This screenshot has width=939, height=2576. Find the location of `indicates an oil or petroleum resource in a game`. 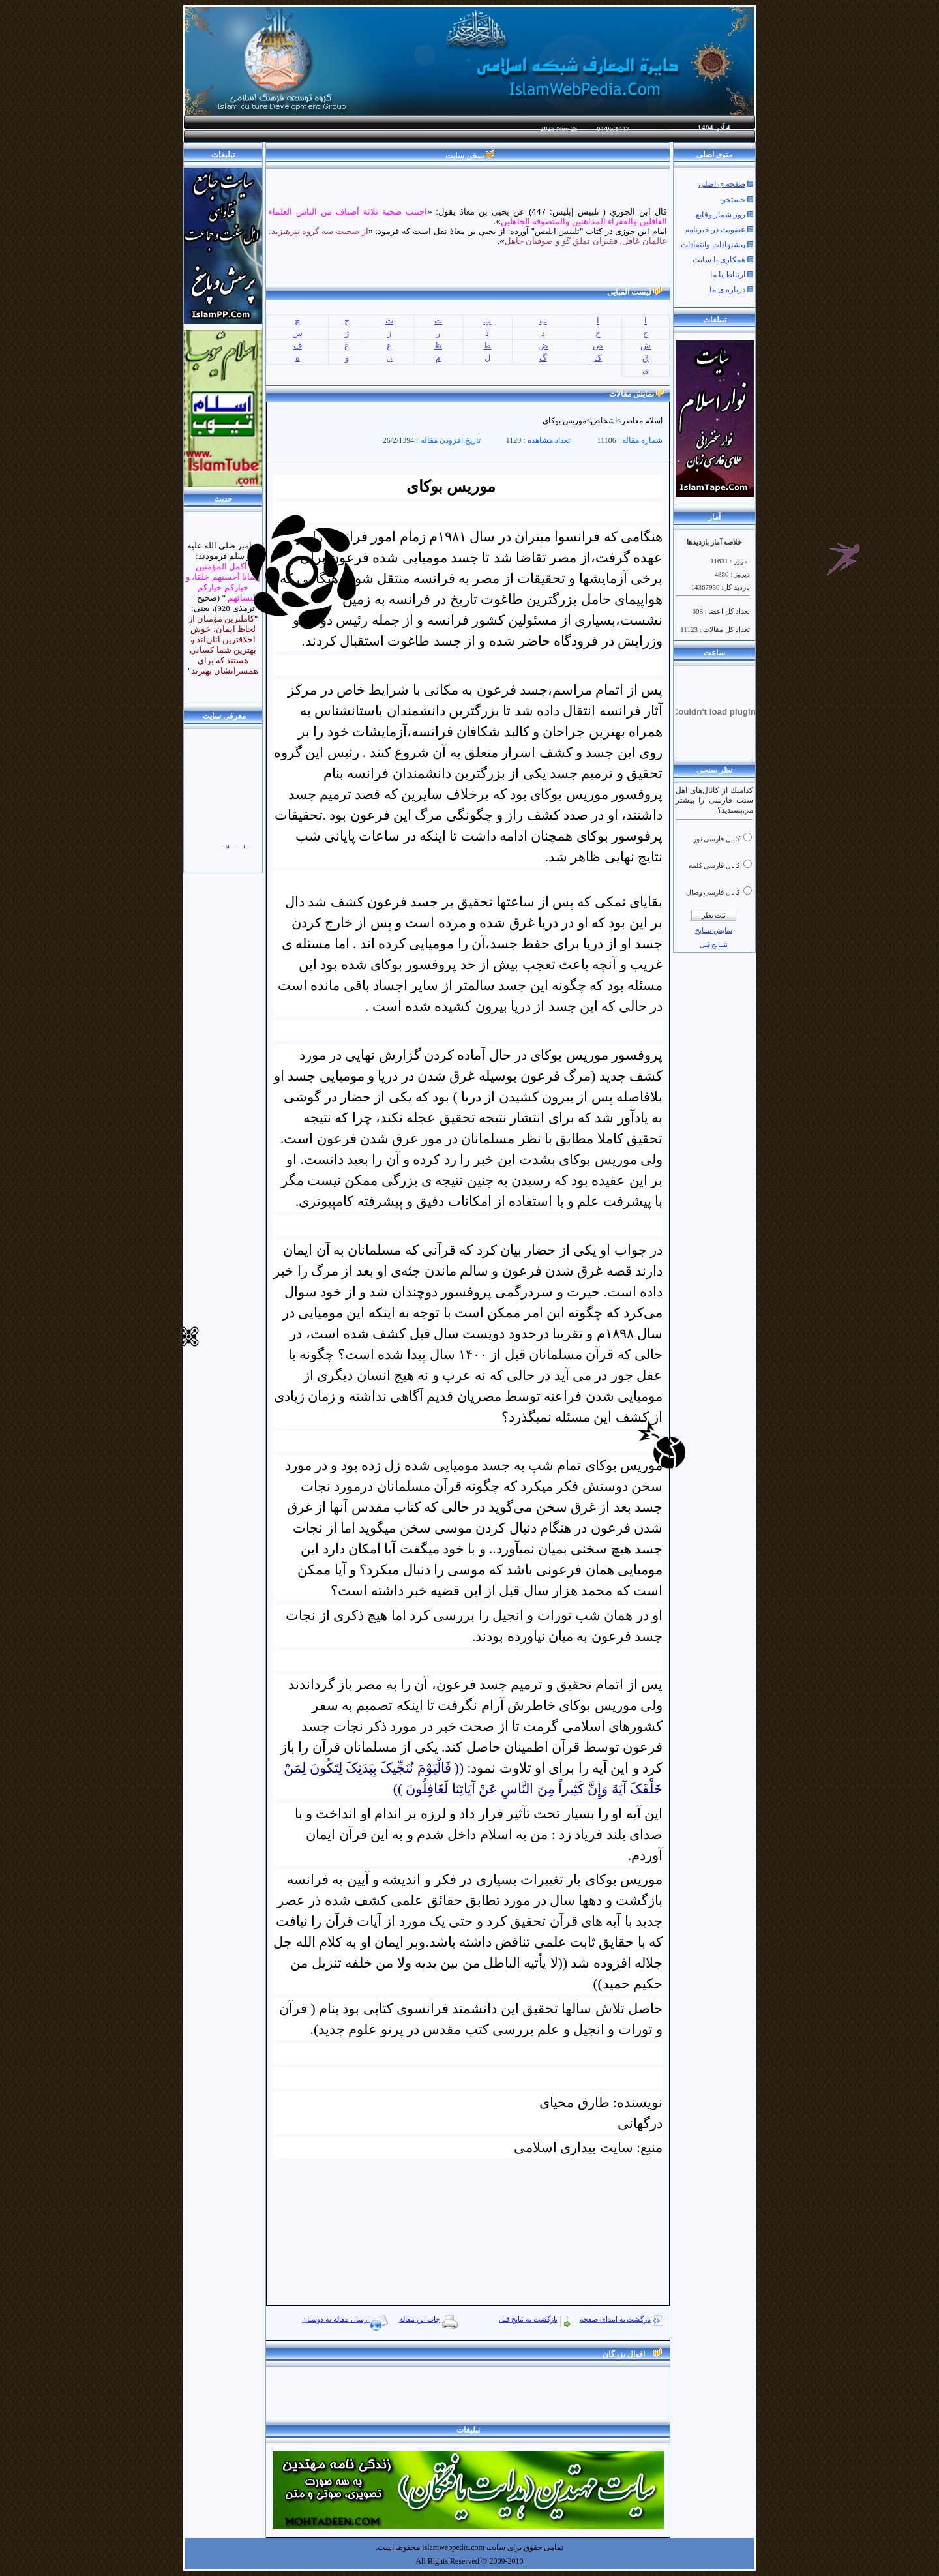

indicates an oil or petroleum resource in a game is located at coordinates (301, 571).